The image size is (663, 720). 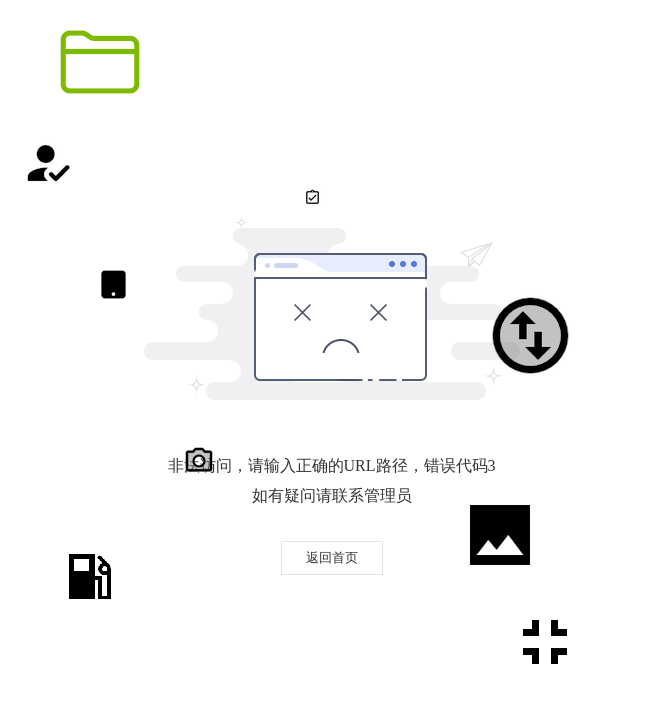 What do you see at coordinates (89, 576) in the screenshot?
I see `find nearby gas stations` at bounding box center [89, 576].